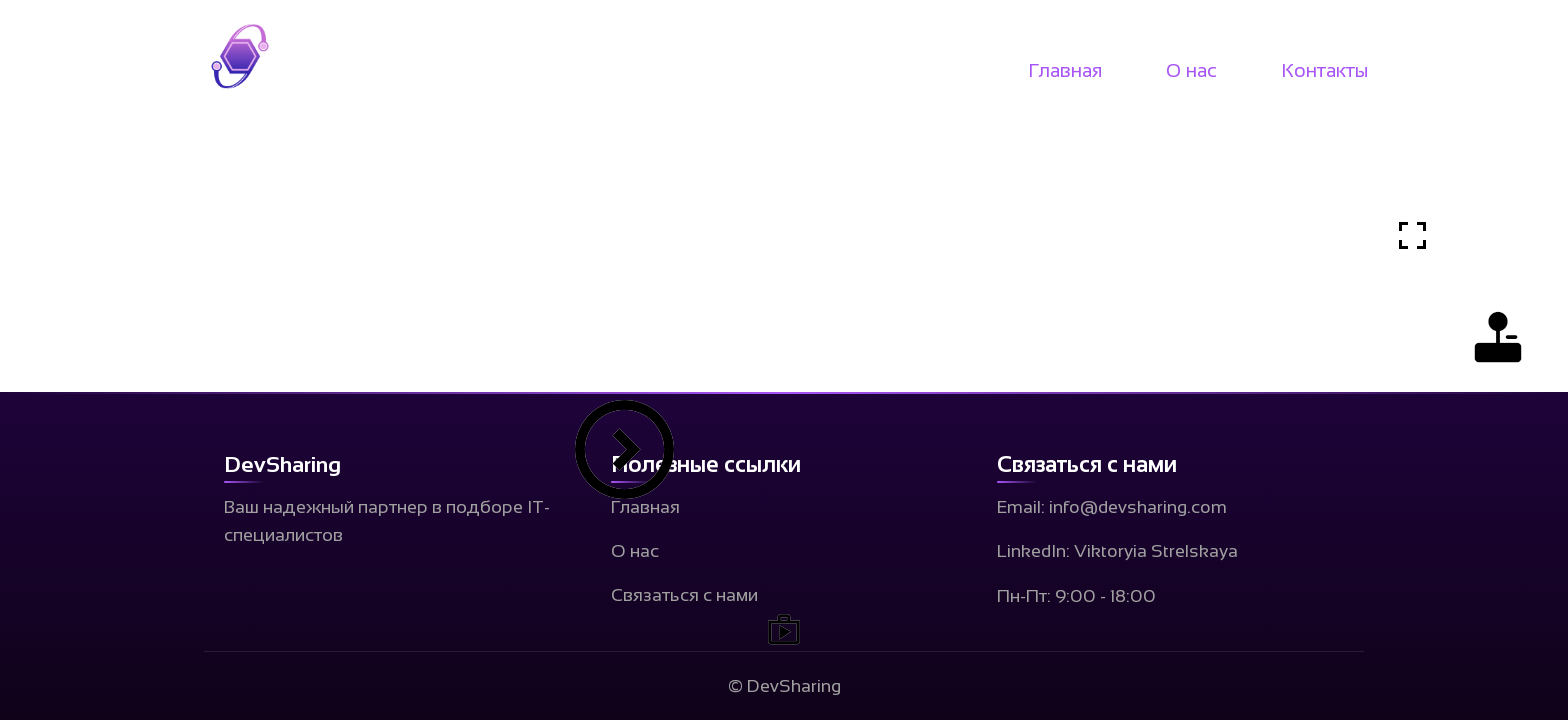 The height and width of the screenshot is (720, 1568). I want to click on open the shop or store, so click(784, 630).